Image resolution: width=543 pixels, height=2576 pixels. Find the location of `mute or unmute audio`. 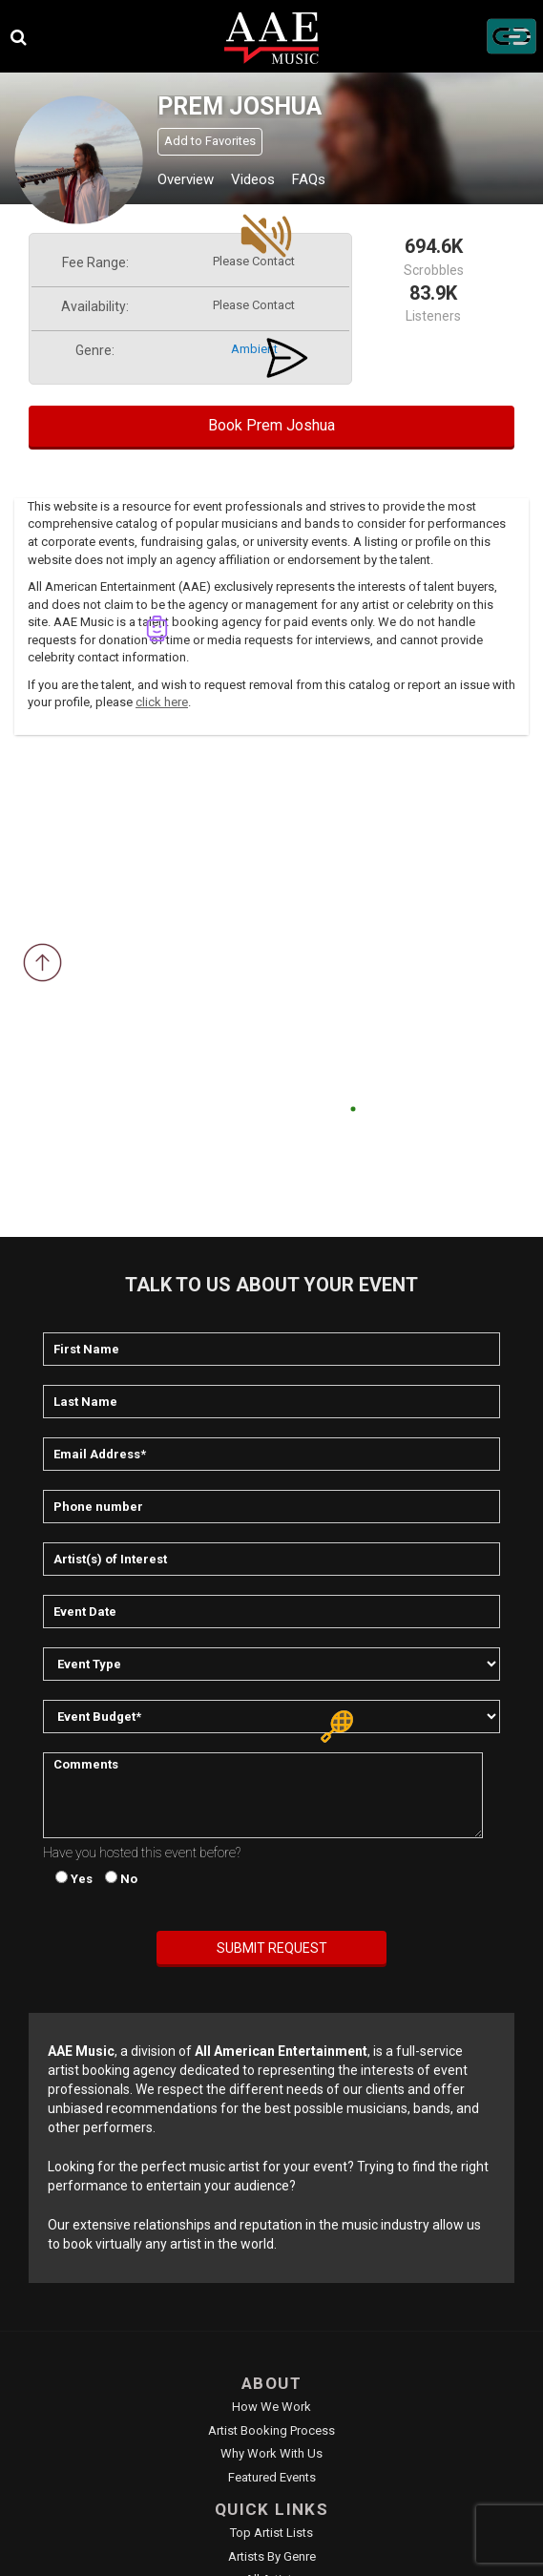

mute or unmute audio is located at coordinates (266, 236).